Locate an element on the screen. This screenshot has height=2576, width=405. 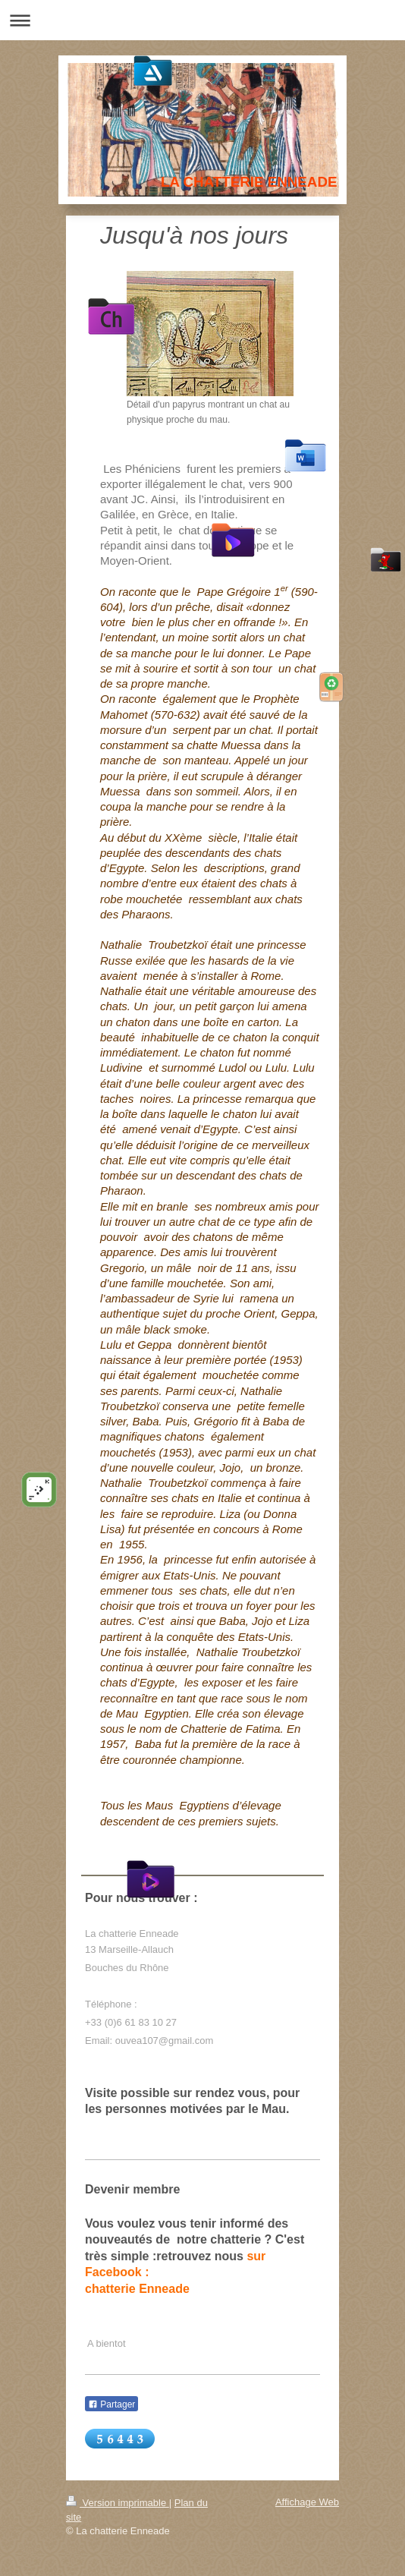
open adobe character animator project folder is located at coordinates (111, 317).